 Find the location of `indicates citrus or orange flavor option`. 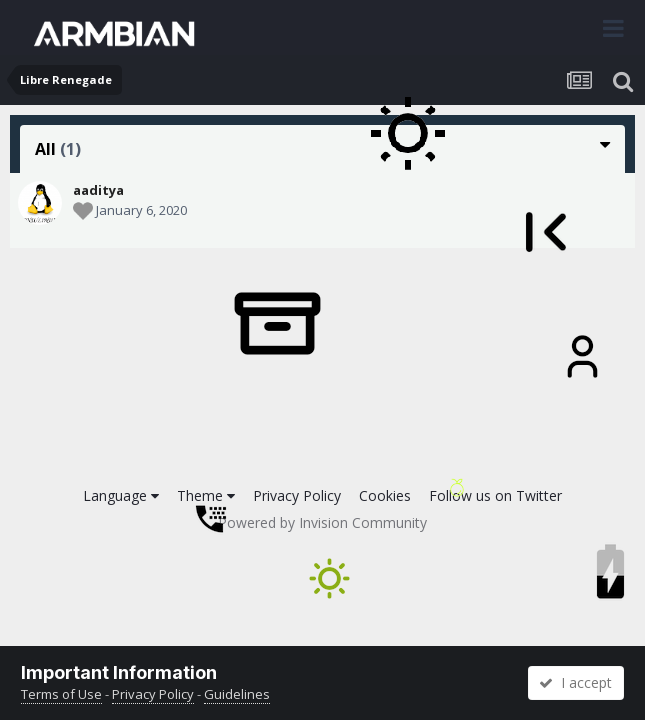

indicates citrus or orange flavor option is located at coordinates (457, 488).